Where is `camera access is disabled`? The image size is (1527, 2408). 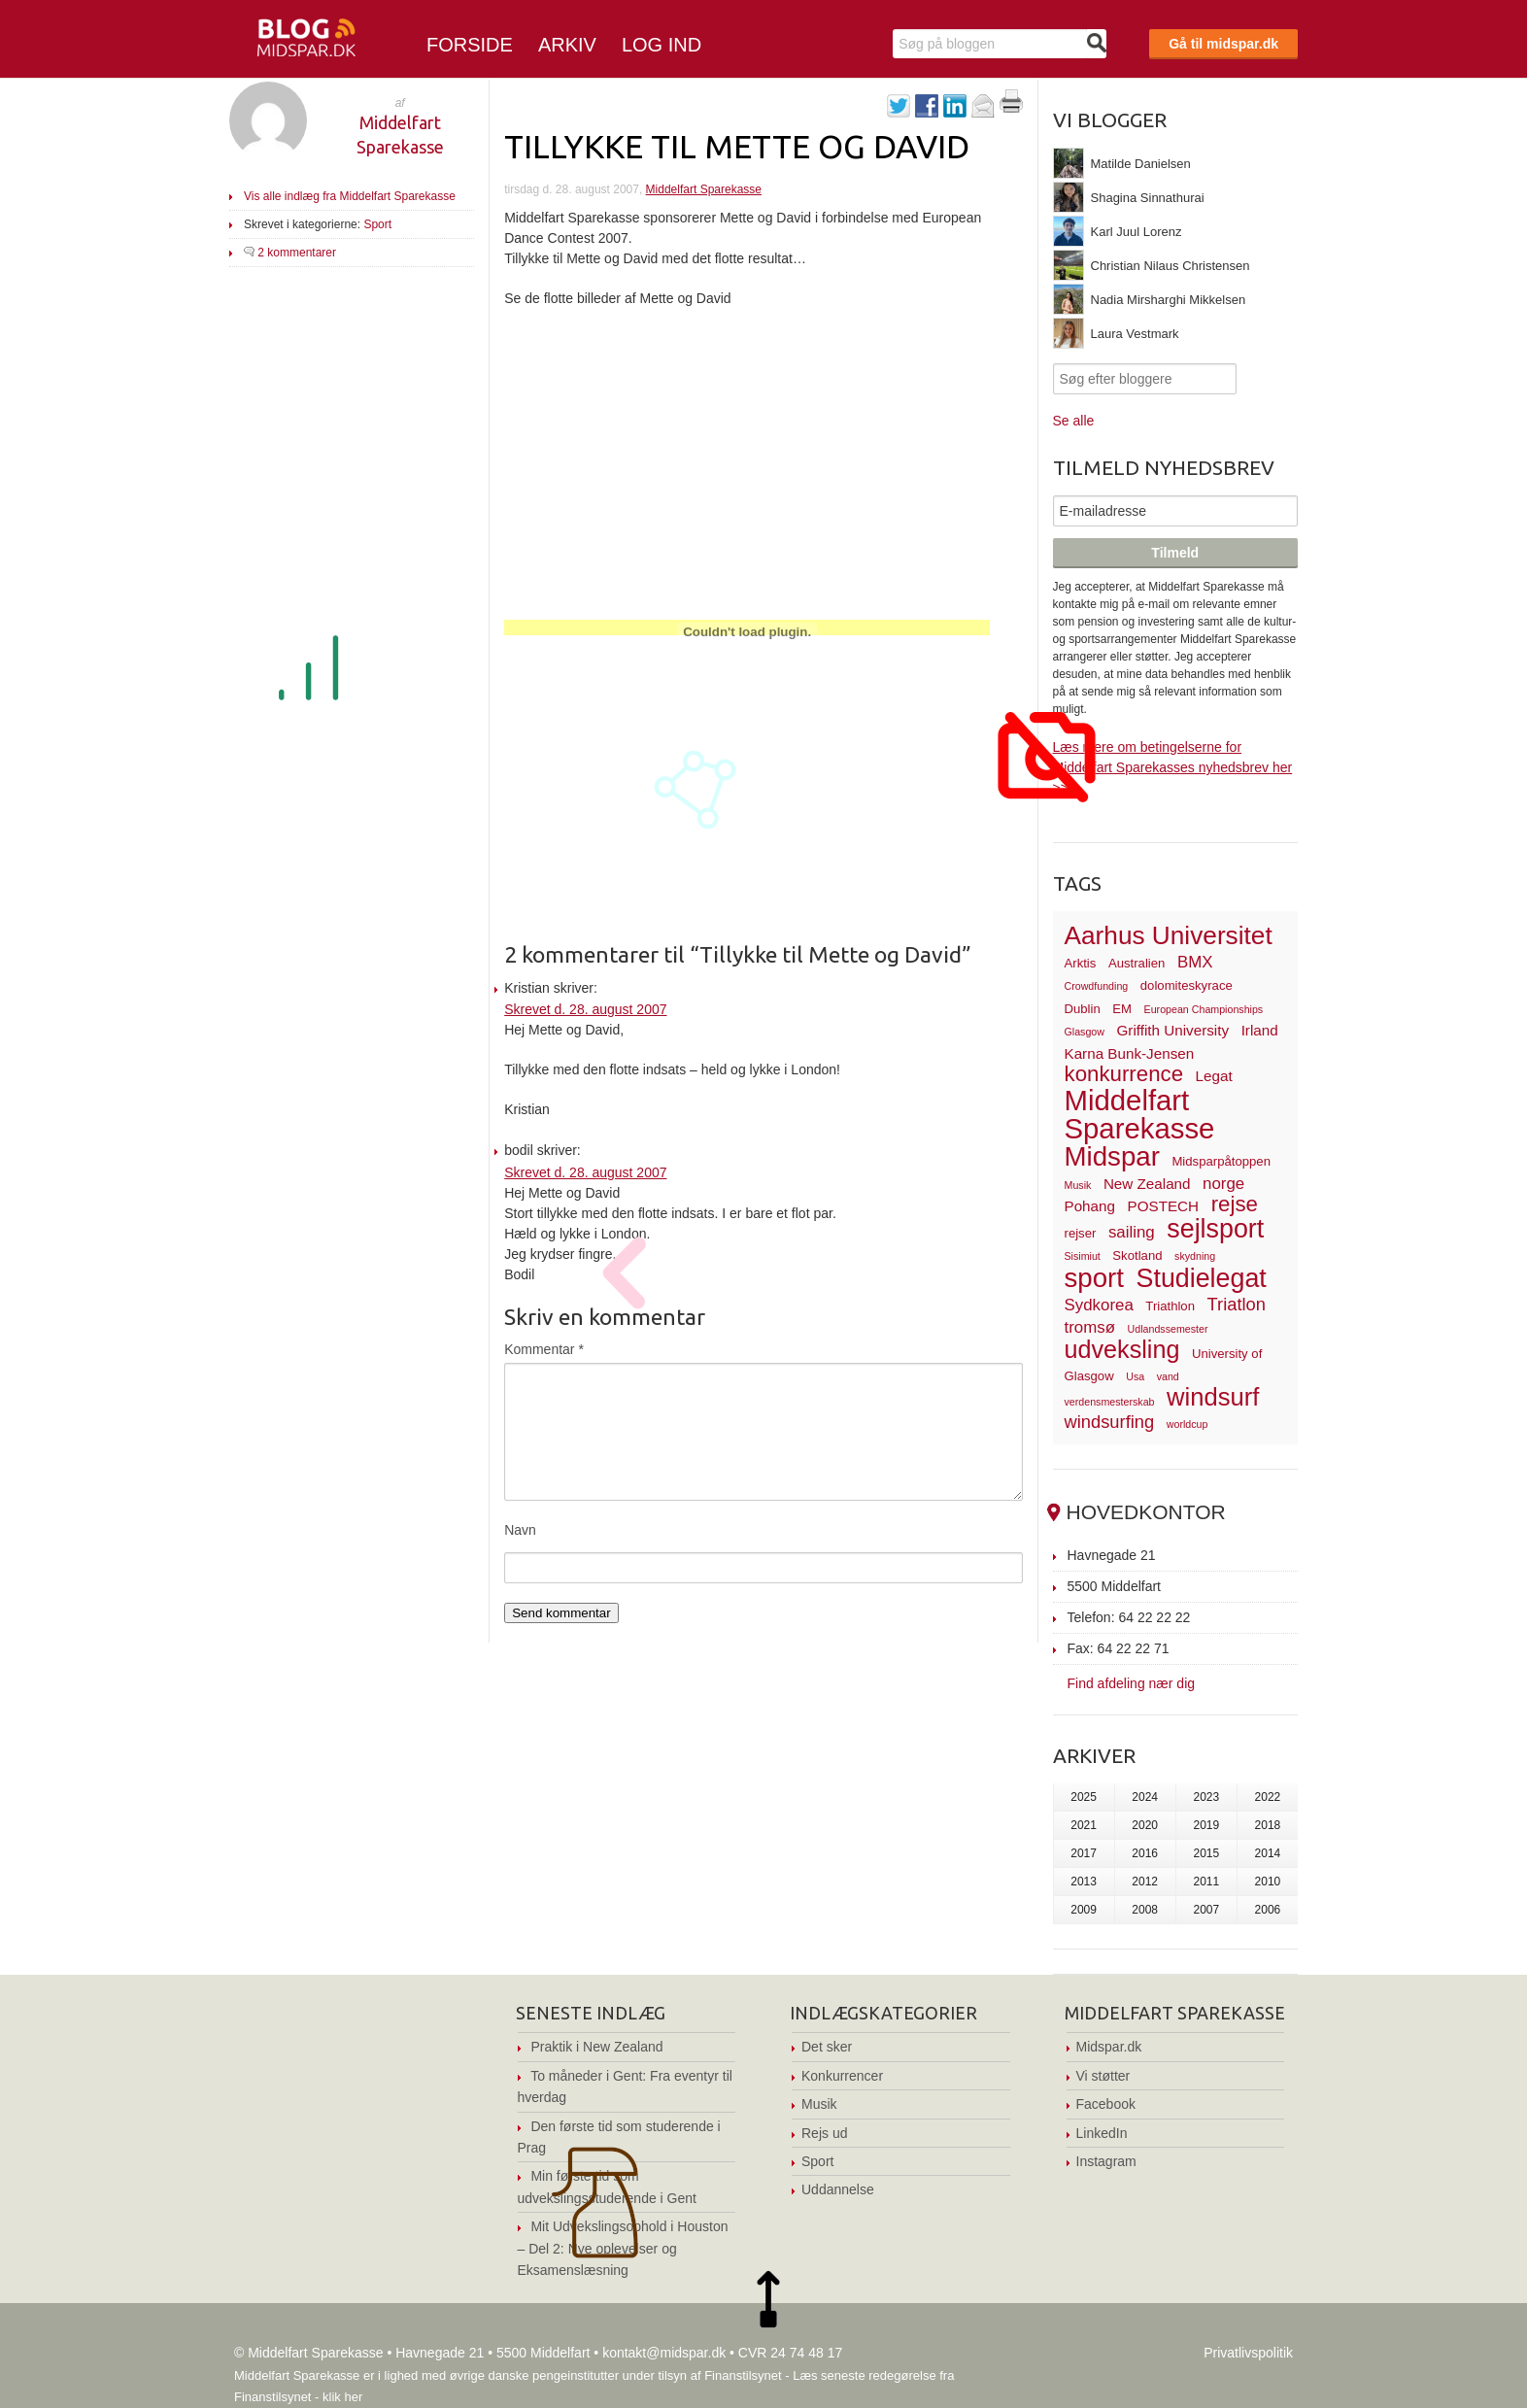 camera access is disabled is located at coordinates (1046, 757).